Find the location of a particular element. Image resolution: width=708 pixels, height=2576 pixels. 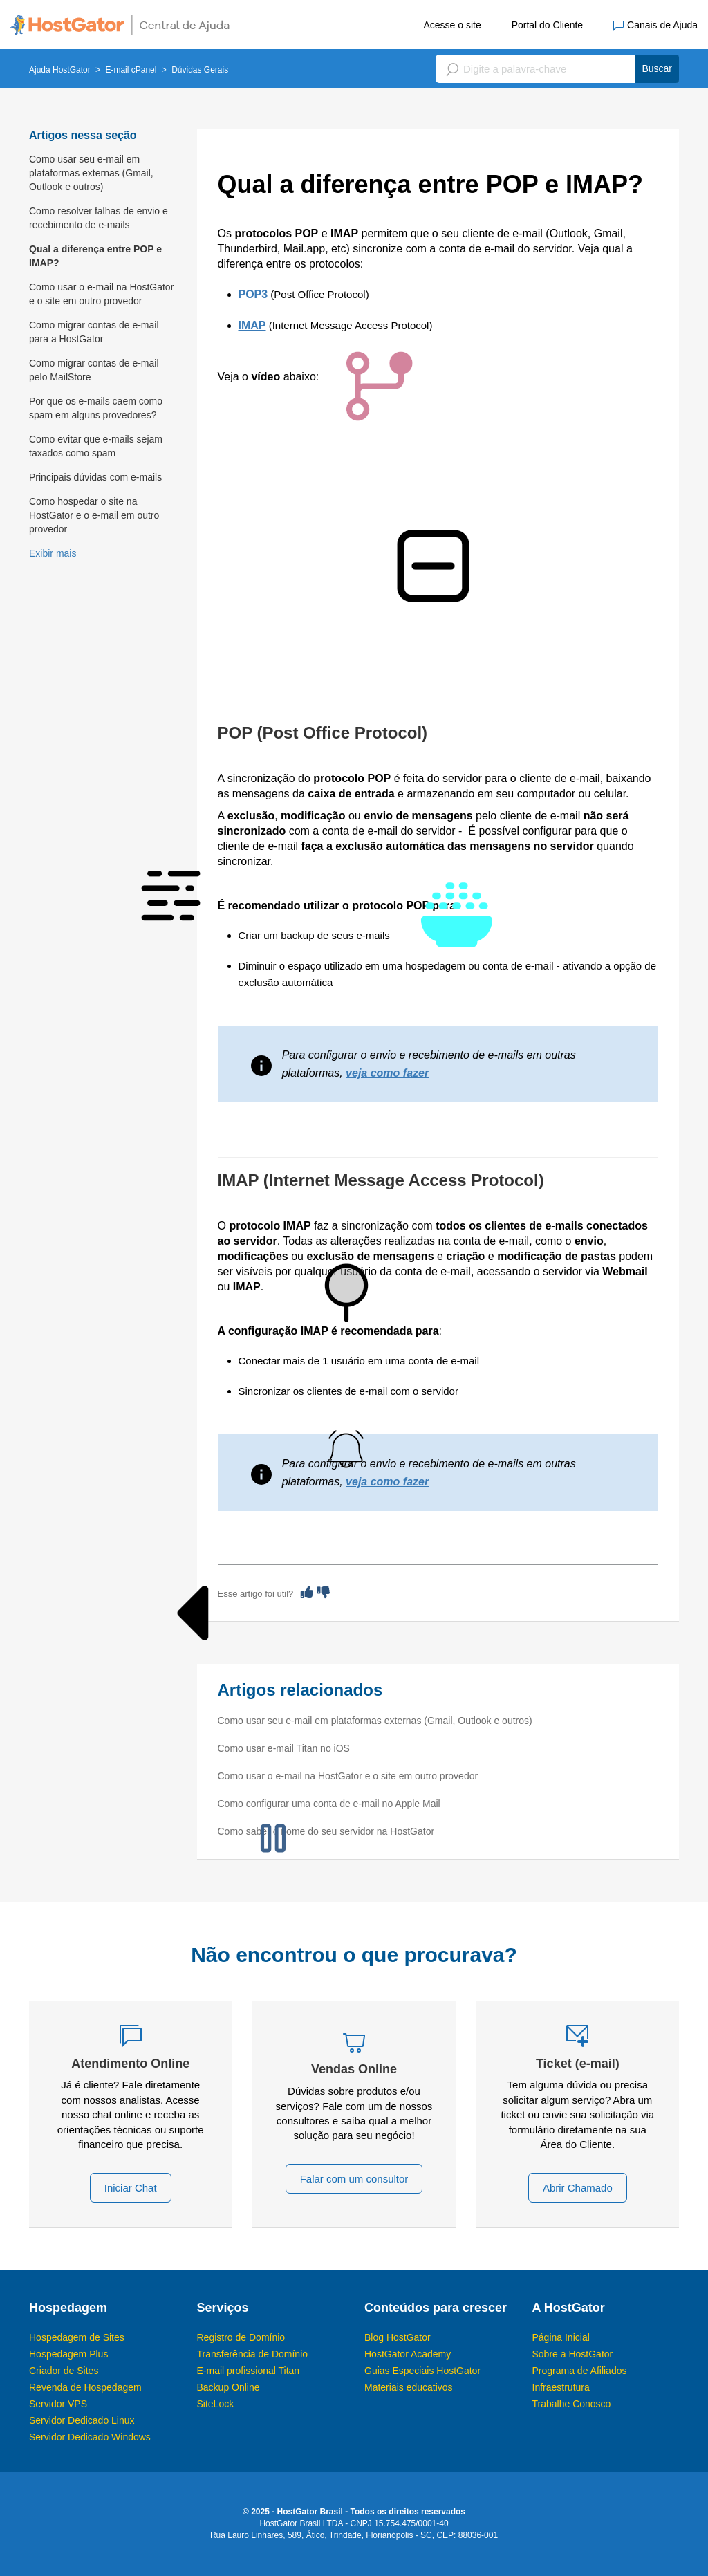

create a new git branch is located at coordinates (375, 386).